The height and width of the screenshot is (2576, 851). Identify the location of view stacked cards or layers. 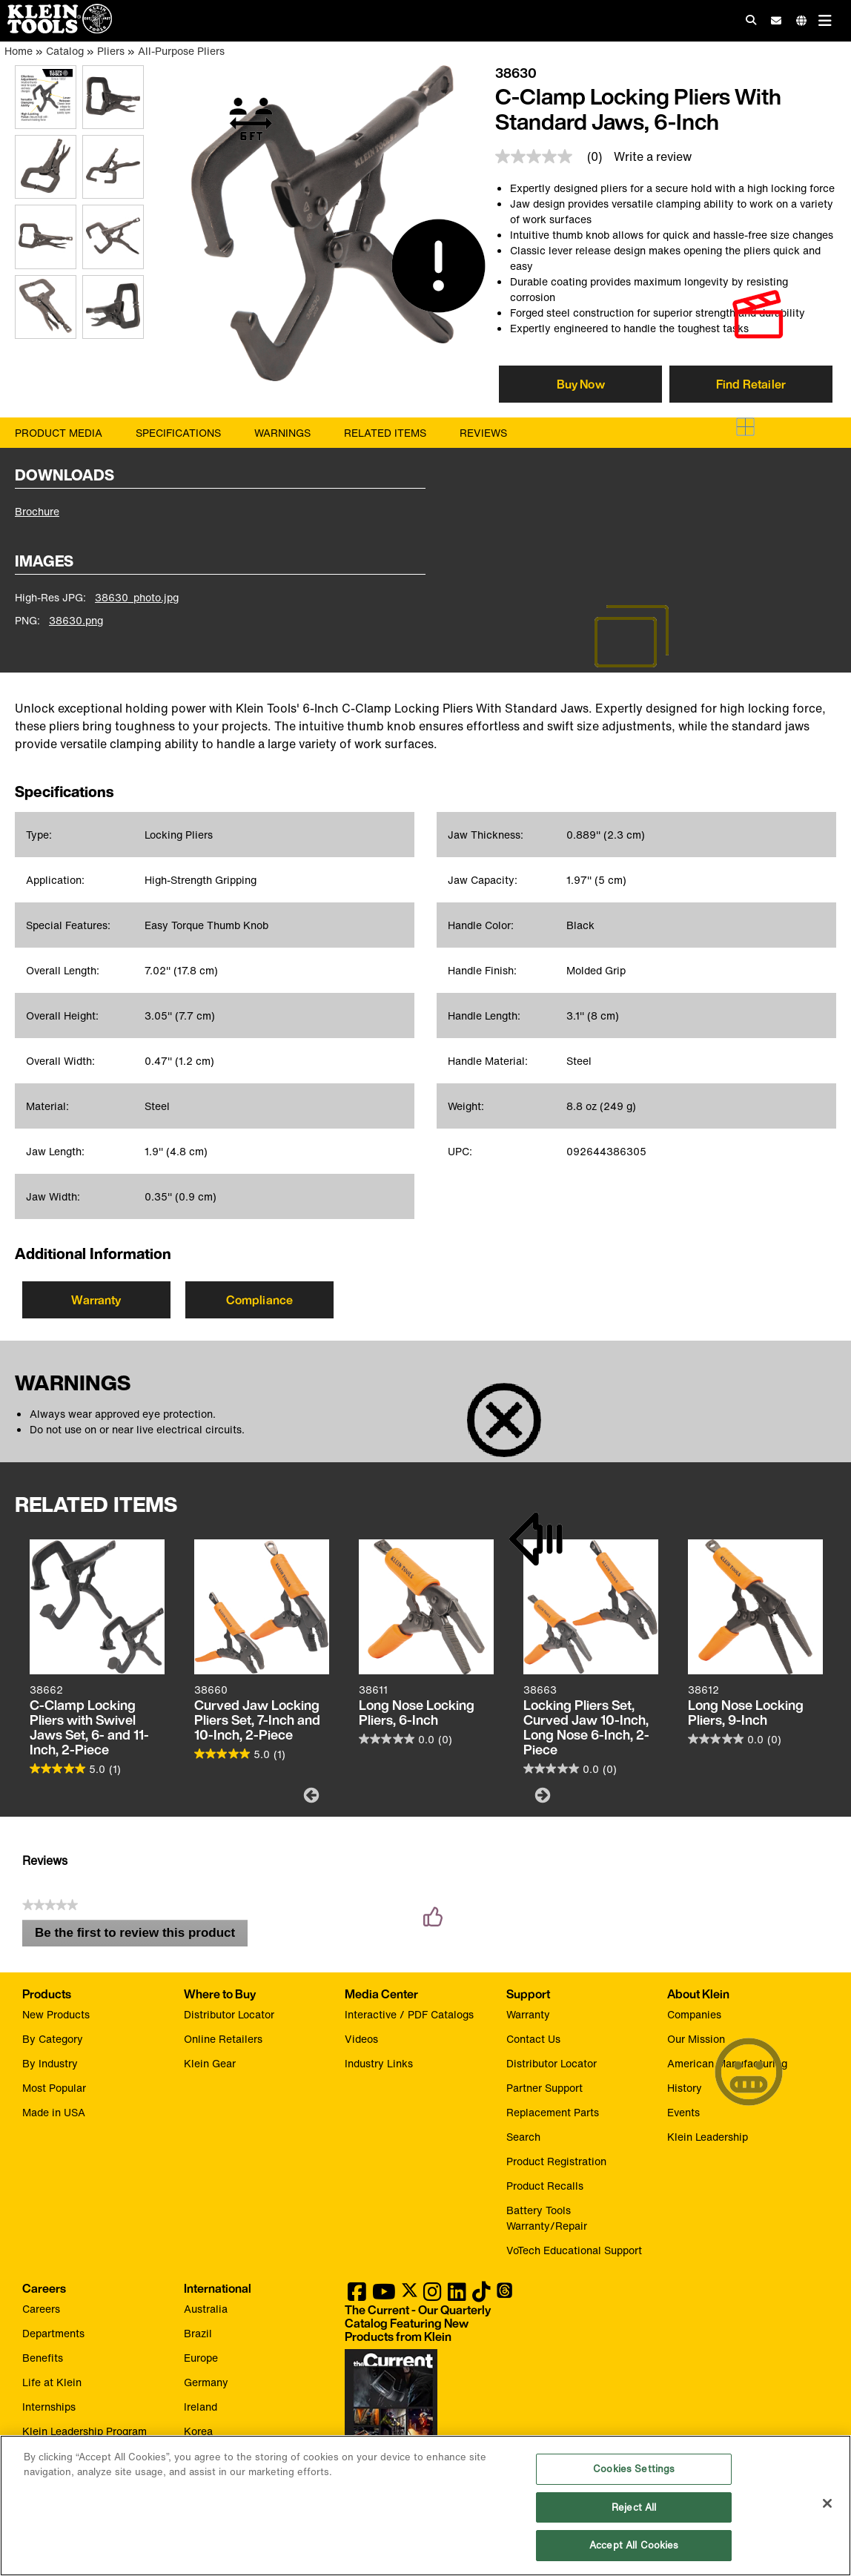
(632, 636).